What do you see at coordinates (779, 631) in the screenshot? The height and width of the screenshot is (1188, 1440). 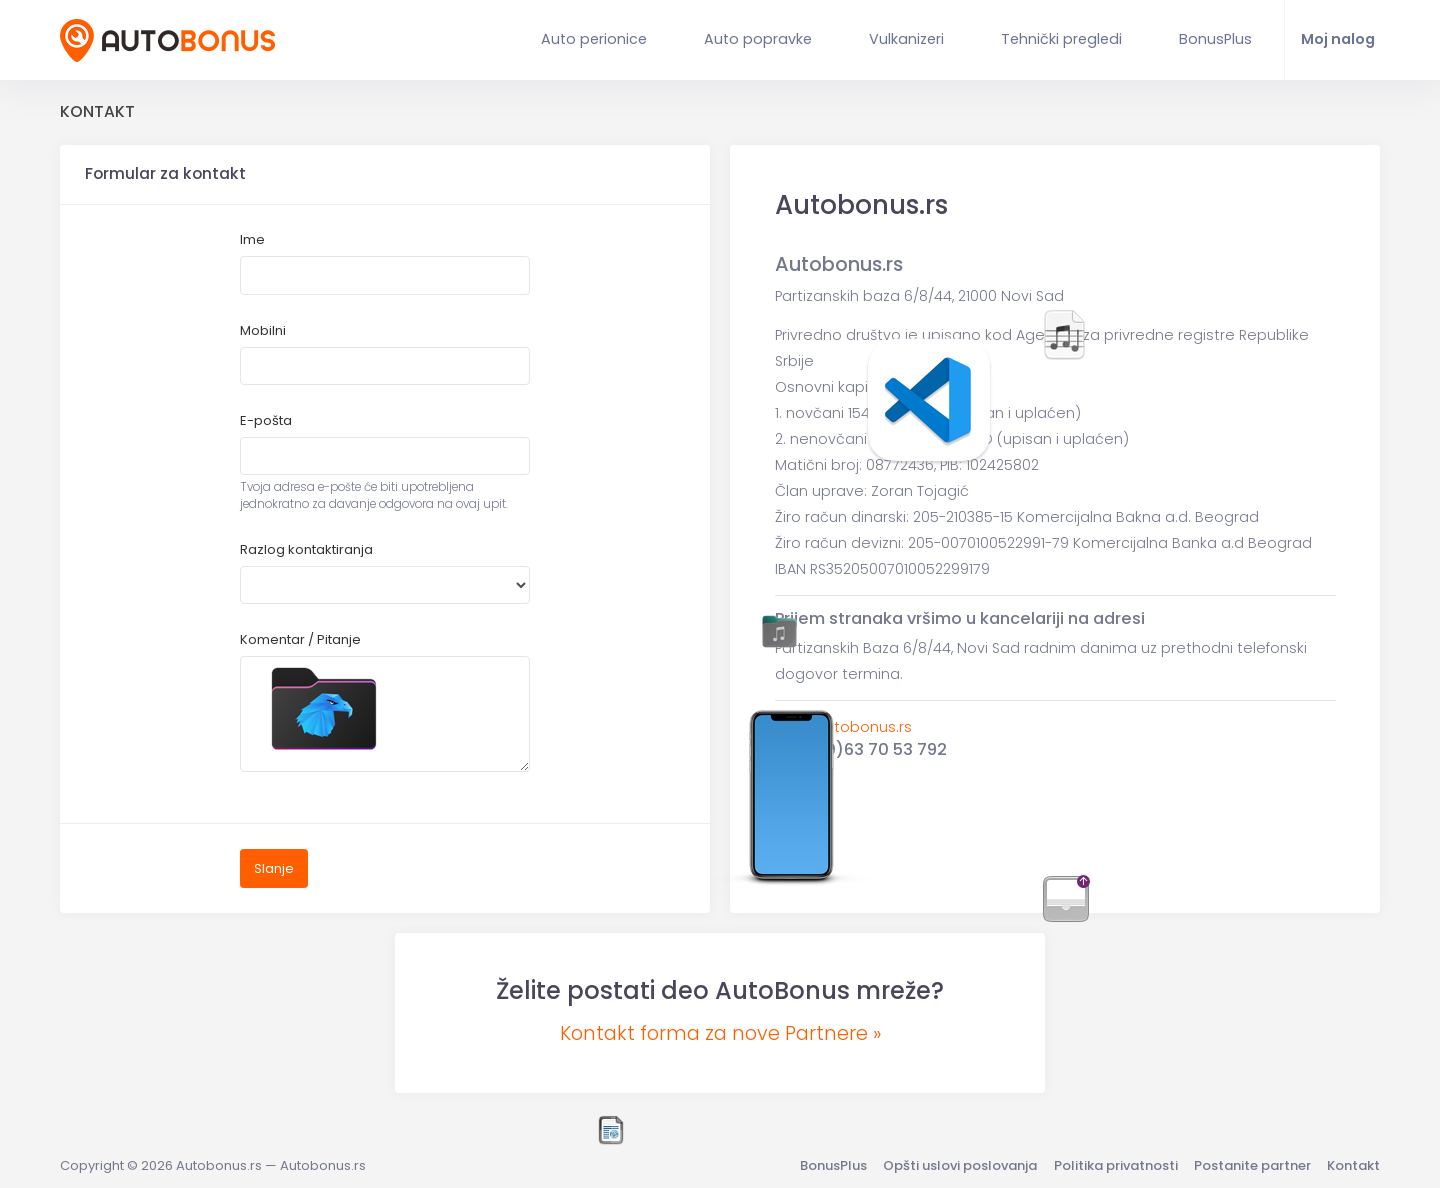 I see `open your music folder` at bounding box center [779, 631].